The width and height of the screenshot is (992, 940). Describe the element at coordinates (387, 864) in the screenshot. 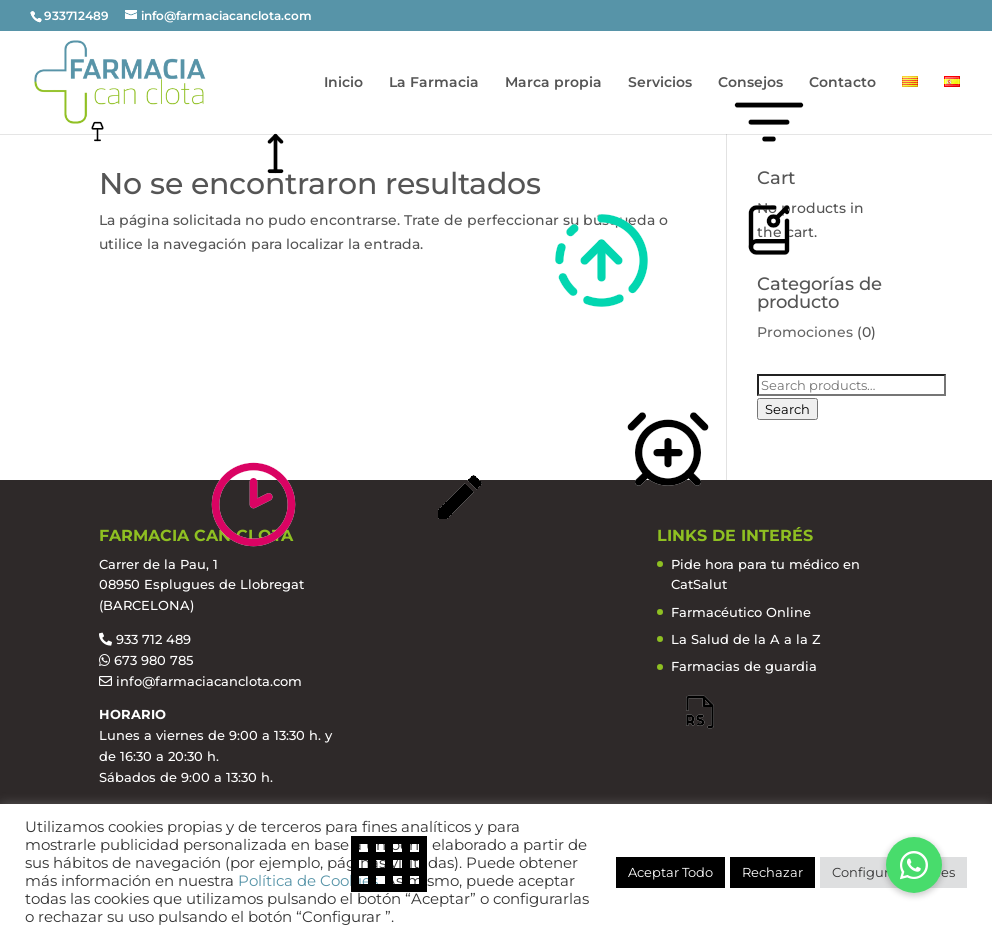

I see `switch to comfortable grid view` at that location.